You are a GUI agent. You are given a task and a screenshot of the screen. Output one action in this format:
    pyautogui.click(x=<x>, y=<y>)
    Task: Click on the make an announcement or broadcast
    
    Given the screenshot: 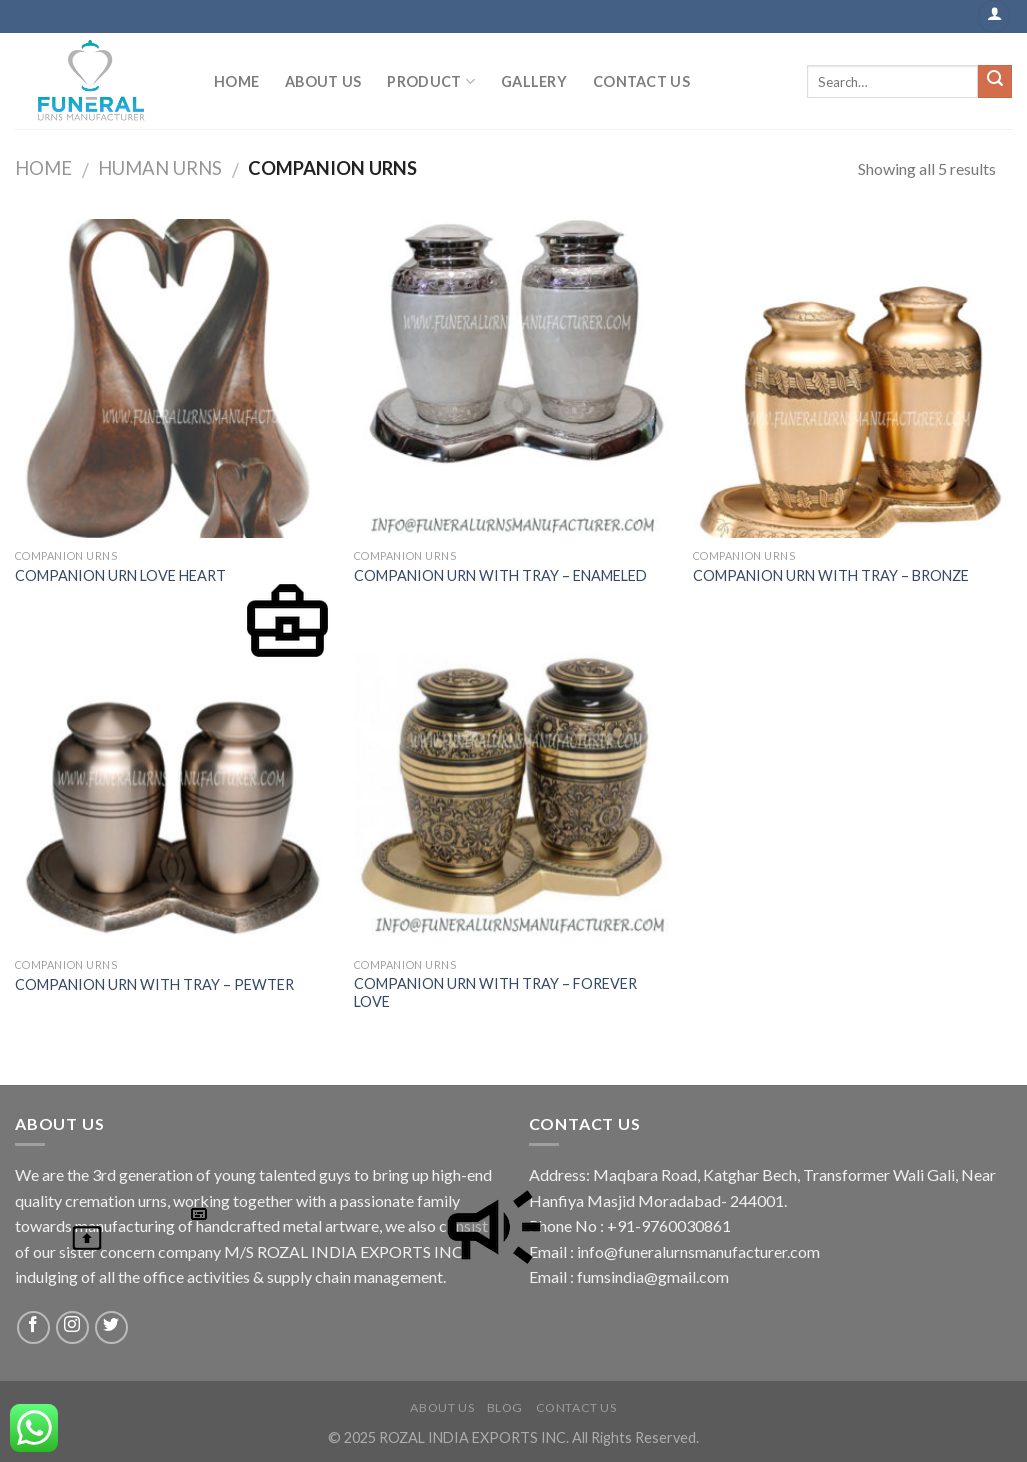 What is the action you would take?
    pyautogui.click(x=494, y=1227)
    